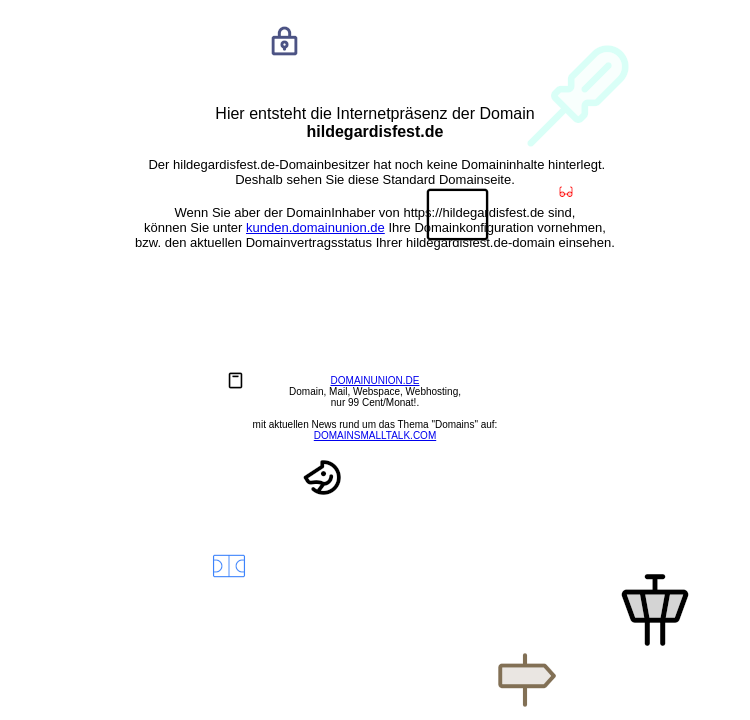  I want to click on tablet device with speaker, so click(235, 380).